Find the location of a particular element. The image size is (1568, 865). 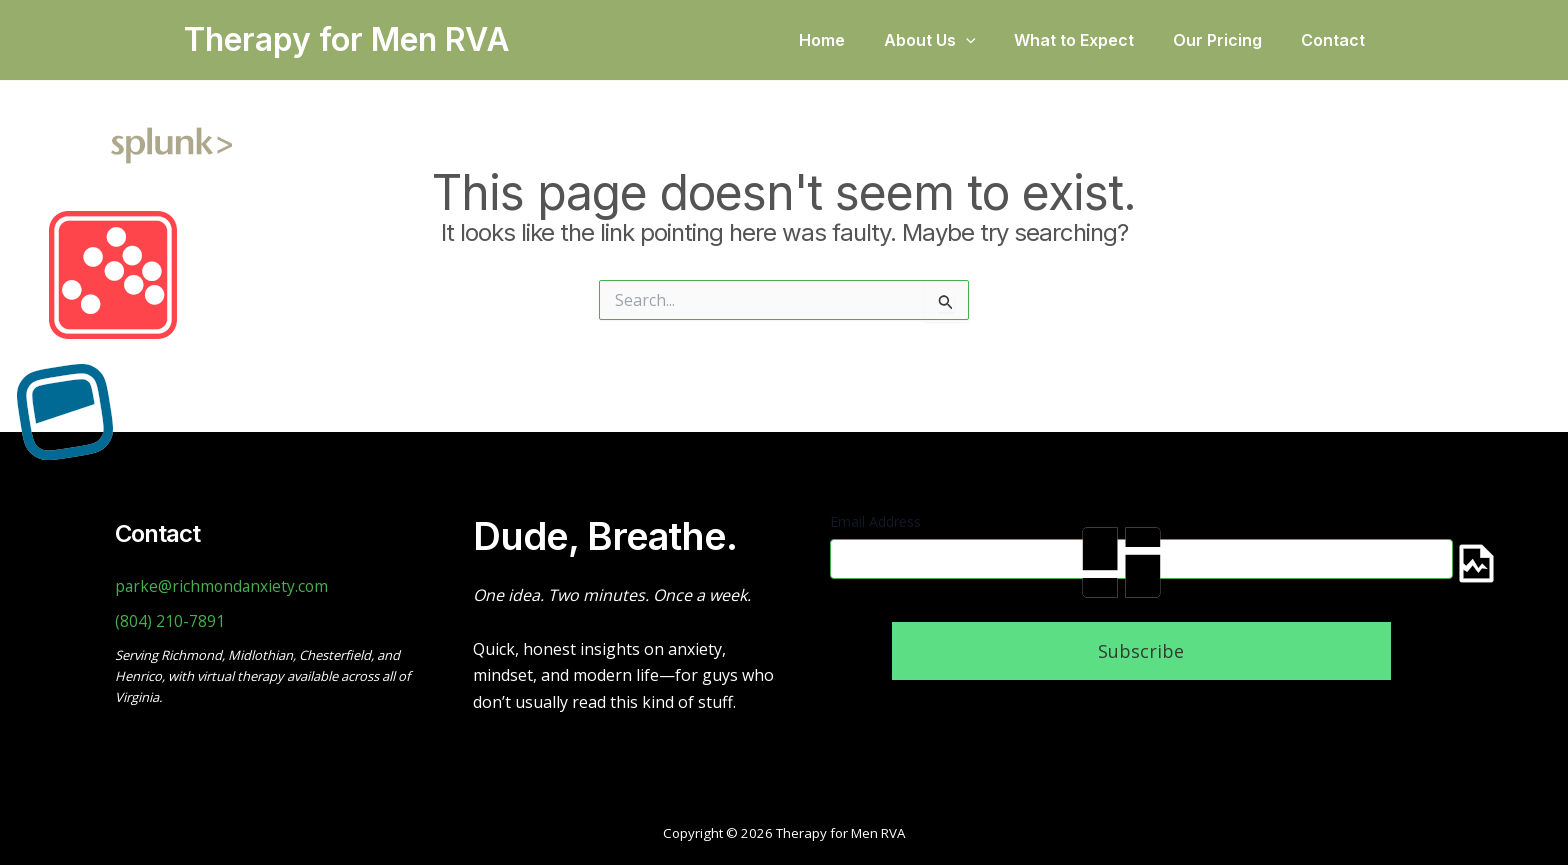

splunk logo - access data analytics and monitoring platform is located at coordinates (171, 145).